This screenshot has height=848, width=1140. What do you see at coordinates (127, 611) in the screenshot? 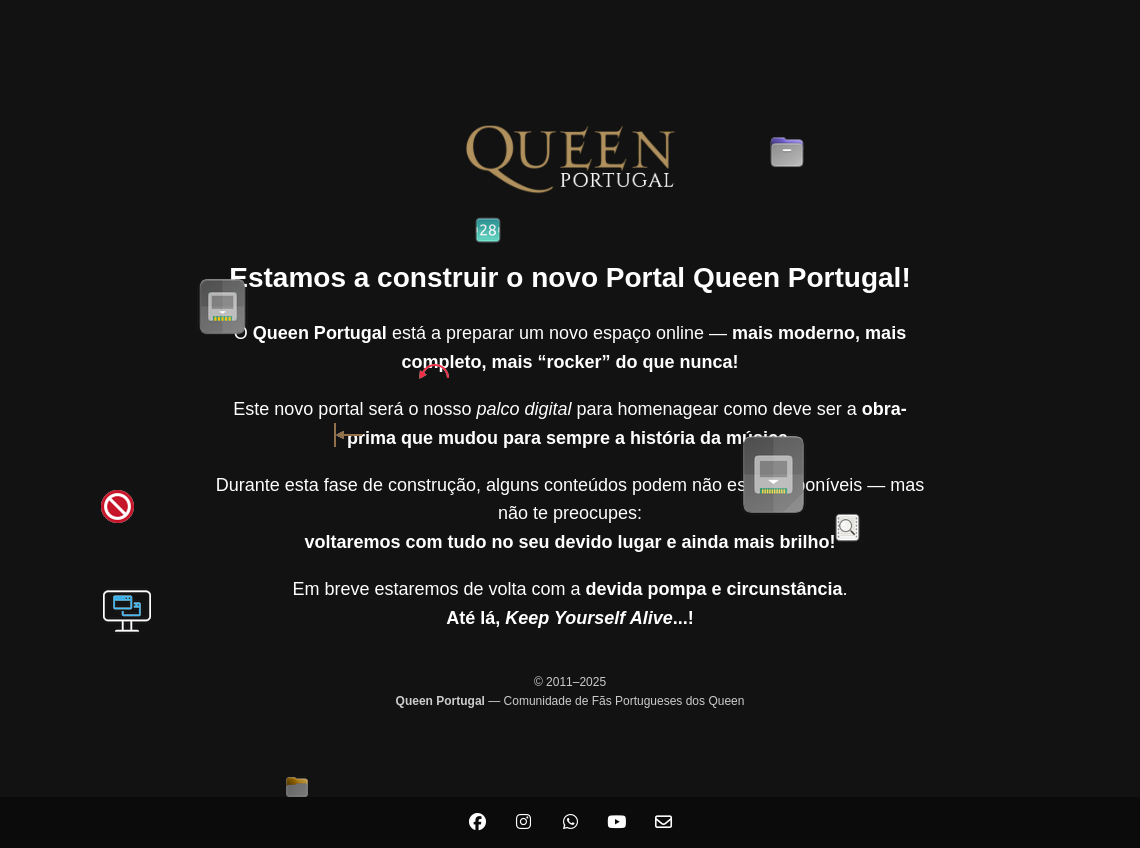
I see `rotate display to normal orientation` at bounding box center [127, 611].